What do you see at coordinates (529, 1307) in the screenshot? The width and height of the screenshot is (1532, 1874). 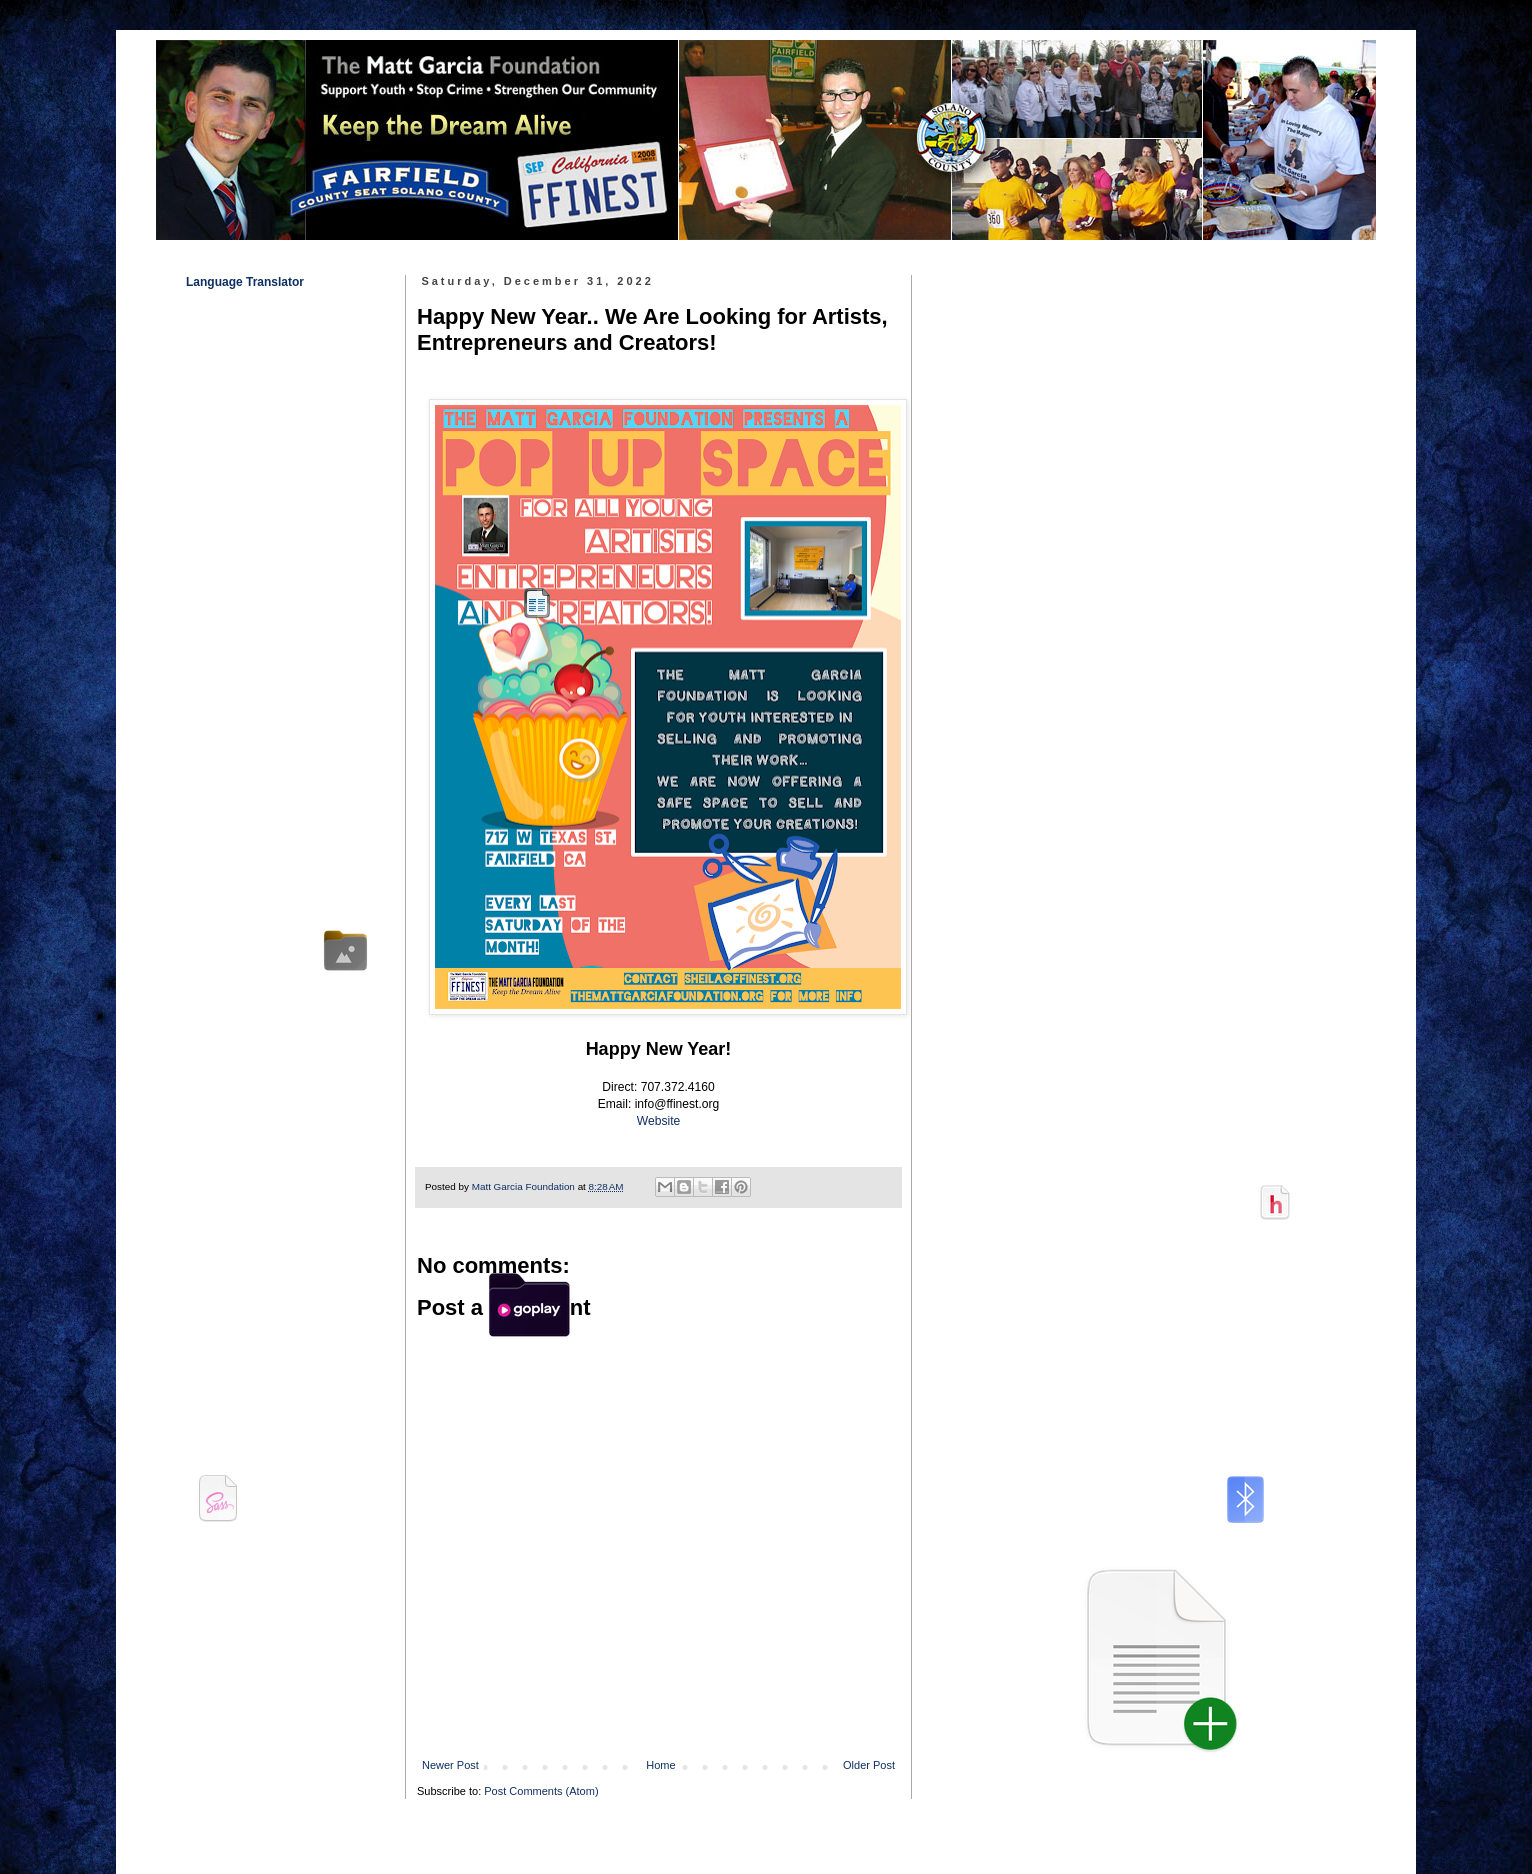 I see `open folder containing goplay media files` at bounding box center [529, 1307].